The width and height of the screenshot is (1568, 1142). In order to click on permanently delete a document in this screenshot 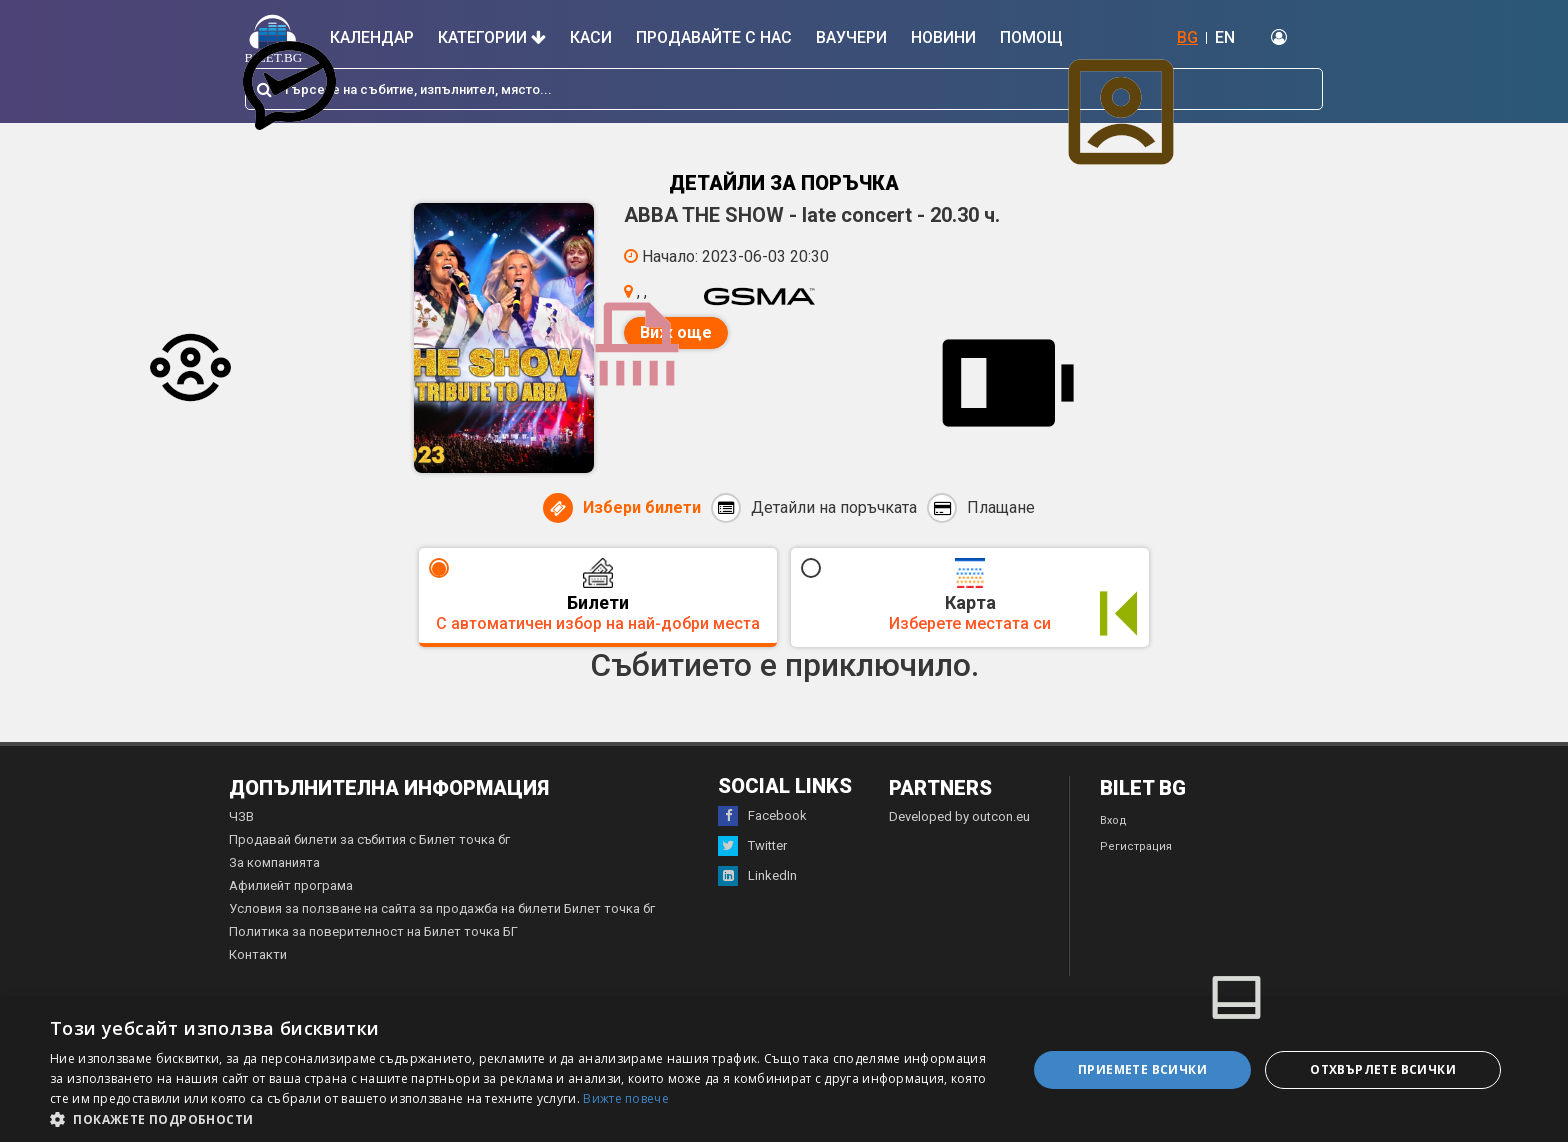, I will do `click(637, 344)`.